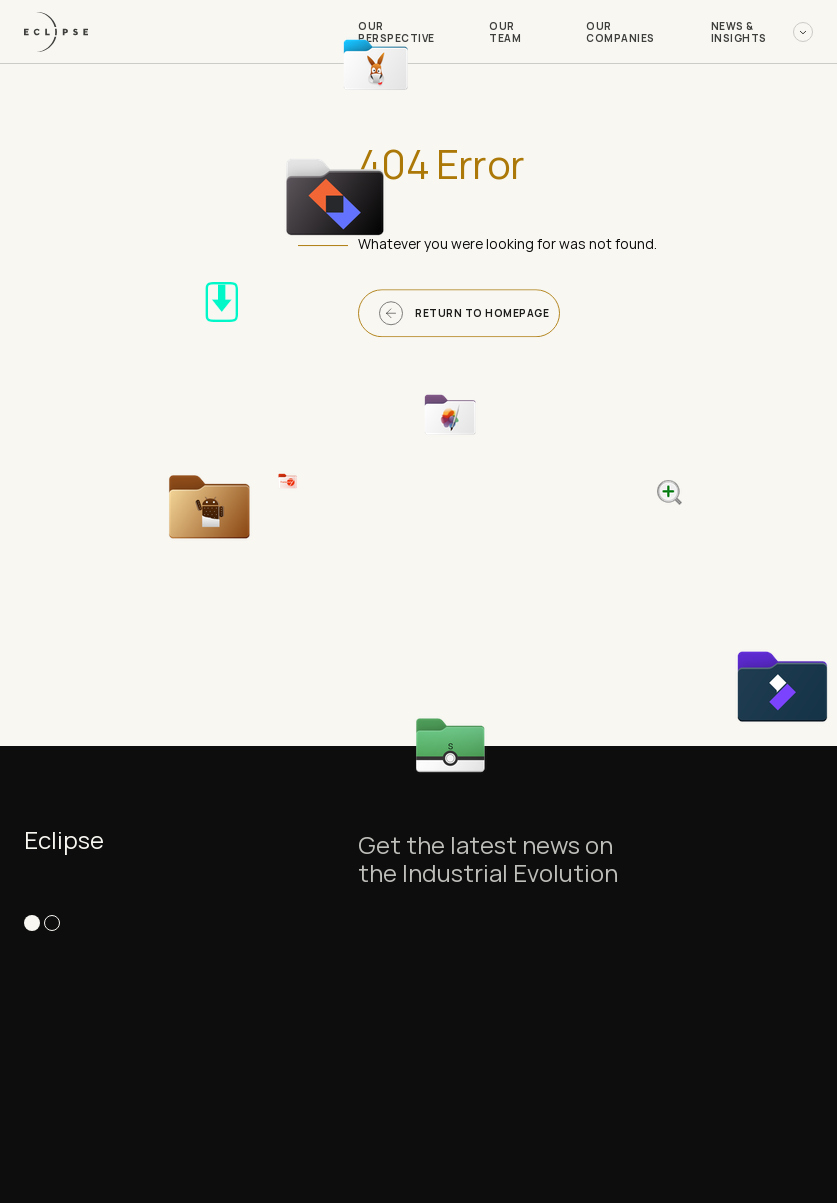 This screenshot has height=1203, width=837. Describe the element at coordinates (209, 509) in the screenshot. I see `folder containing android ice cream sandwich system files` at that location.